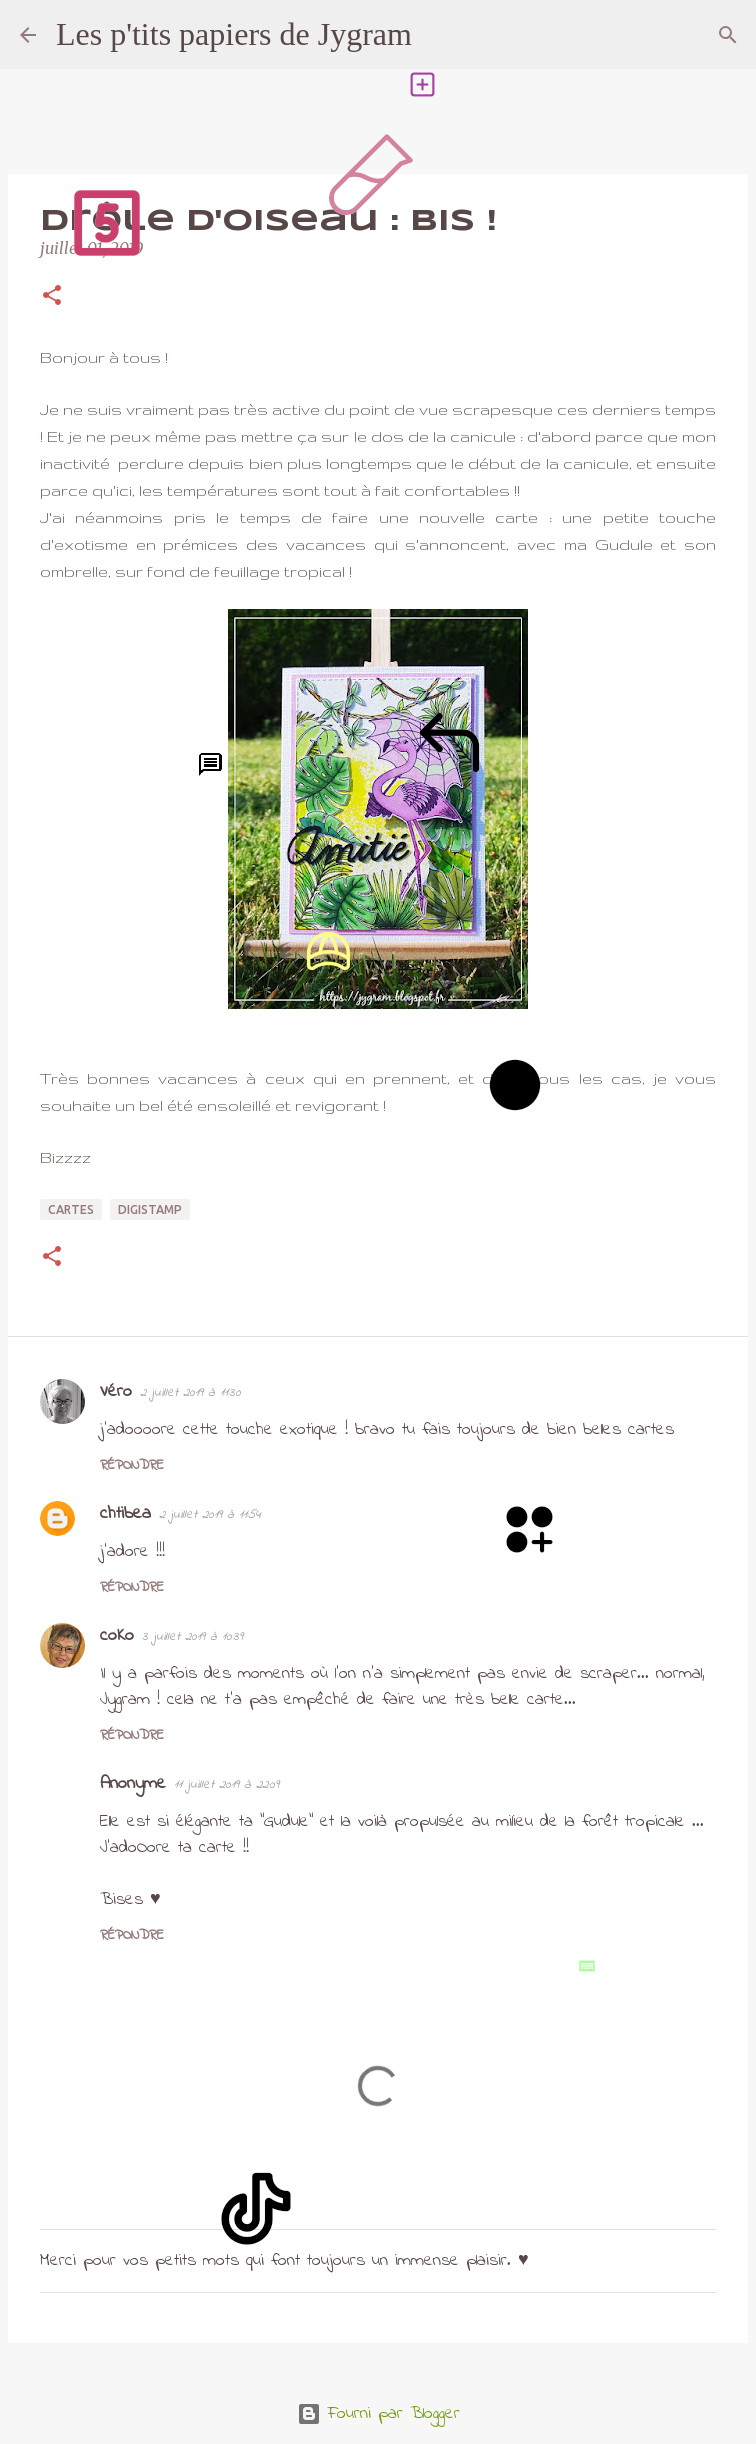 The height and width of the screenshot is (2444, 756). Describe the element at coordinates (256, 2210) in the screenshot. I see `open TikTok app` at that location.